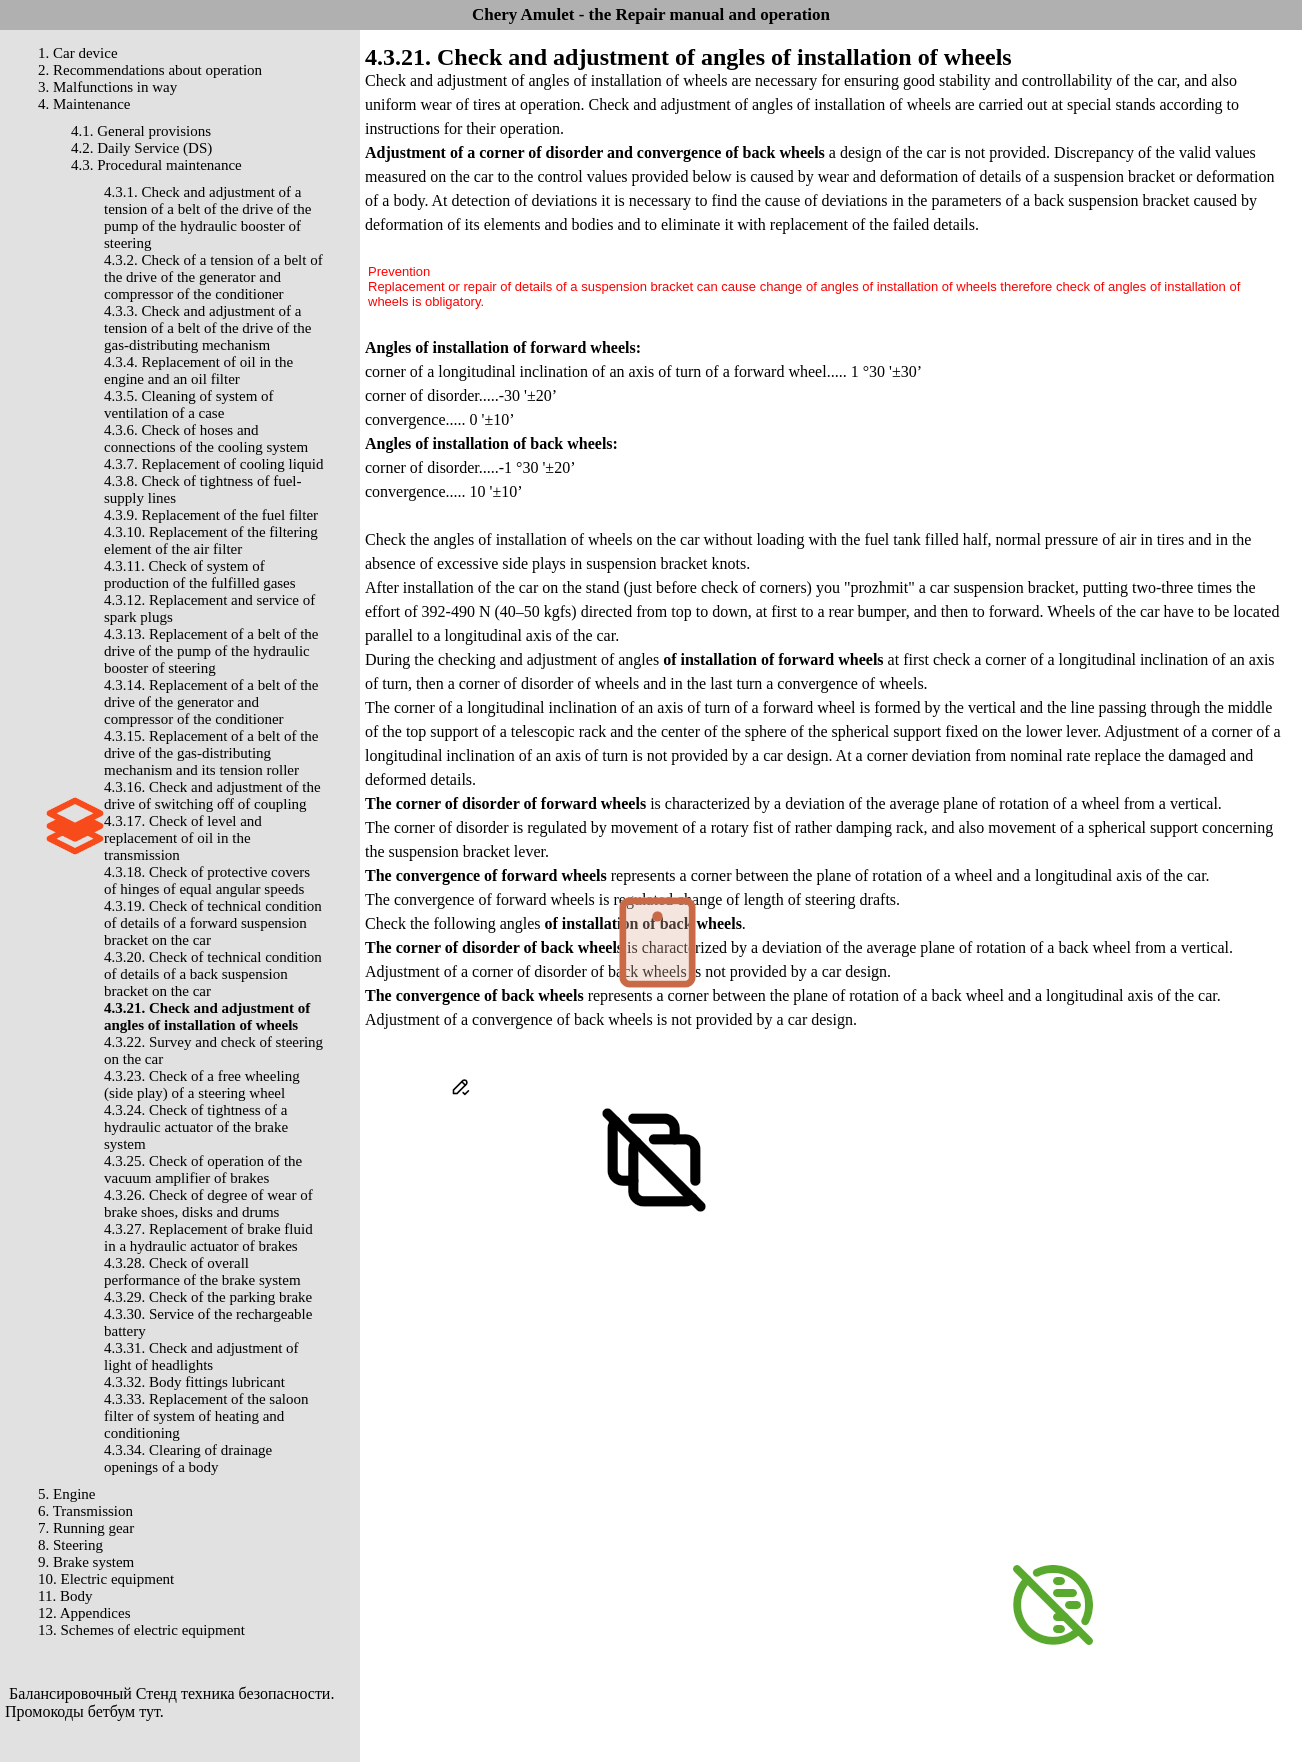 The image size is (1302, 1762). I want to click on edit completed or saved successfully, so click(460, 1086).